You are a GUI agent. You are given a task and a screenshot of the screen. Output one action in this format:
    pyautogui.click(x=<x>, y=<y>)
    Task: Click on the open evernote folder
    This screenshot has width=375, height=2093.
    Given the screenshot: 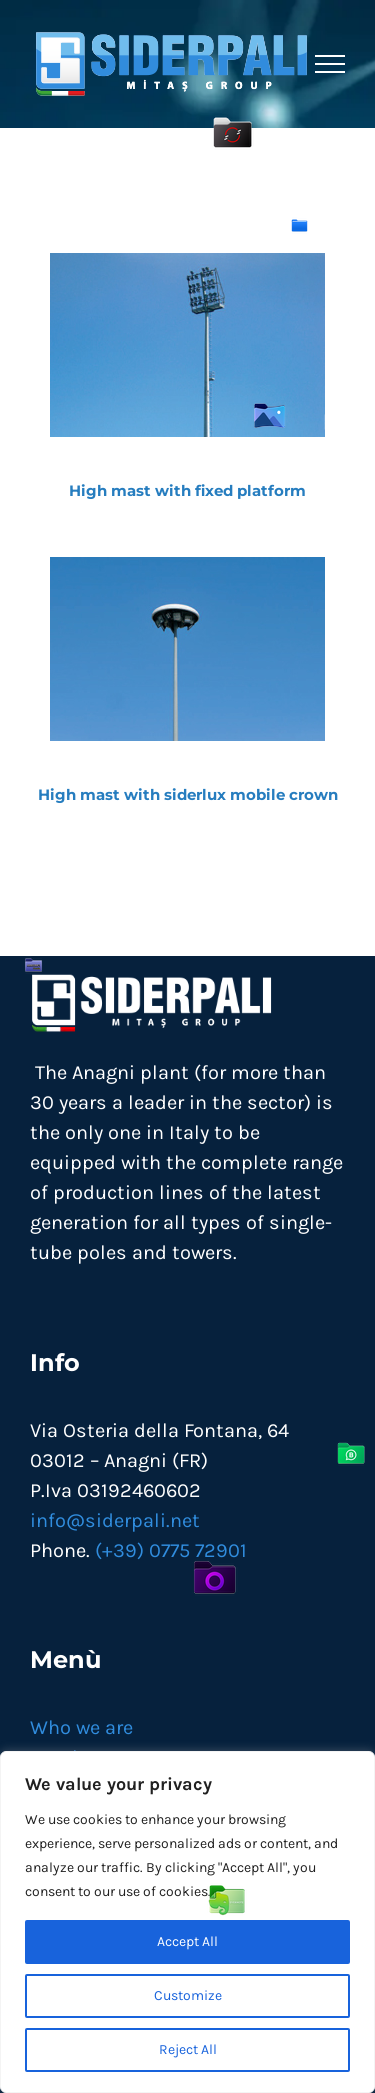 What is the action you would take?
    pyautogui.click(x=227, y=1900)
    